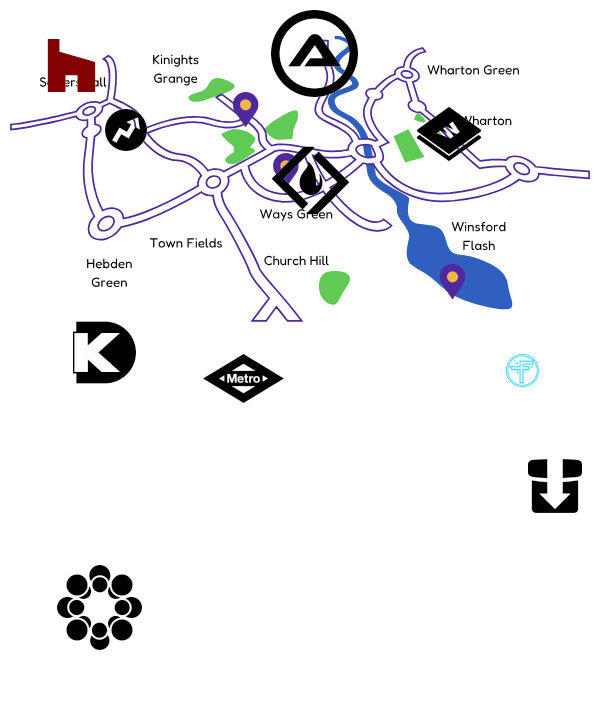 The width and height of the screenshot is (608, 720). I want to click on visit Digi-Key Electronics website, so click(104, 352).